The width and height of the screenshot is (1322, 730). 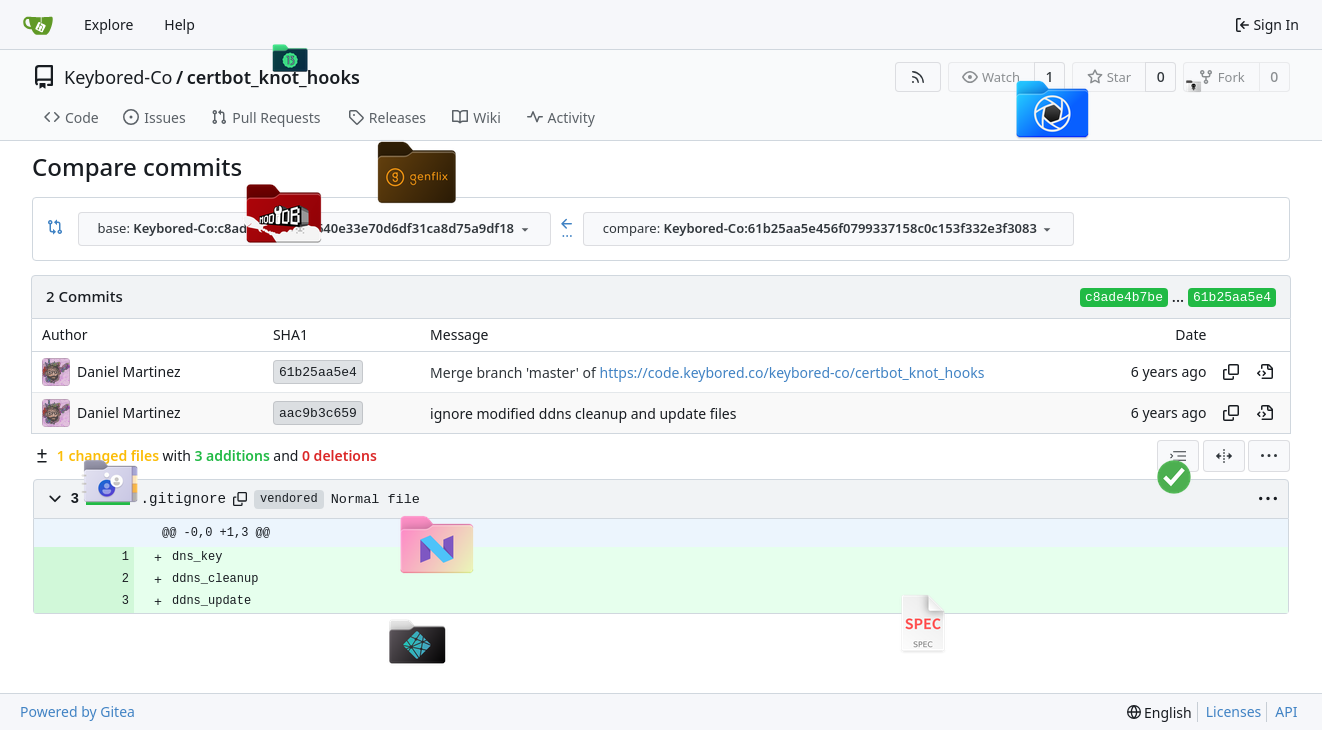 I want to click on open android nougat files folder, so click(x=436, y=546).